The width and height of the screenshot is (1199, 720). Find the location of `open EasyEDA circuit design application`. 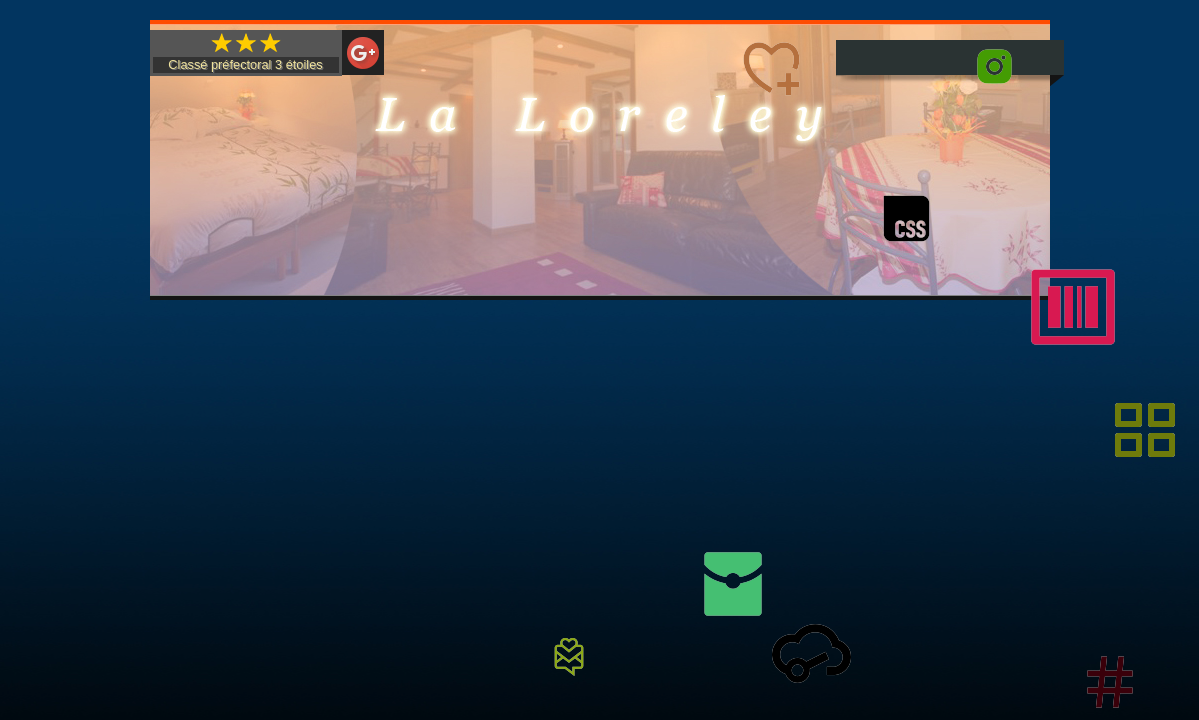

open EasyEDA circuit design application is located at coordinates (811, 653).